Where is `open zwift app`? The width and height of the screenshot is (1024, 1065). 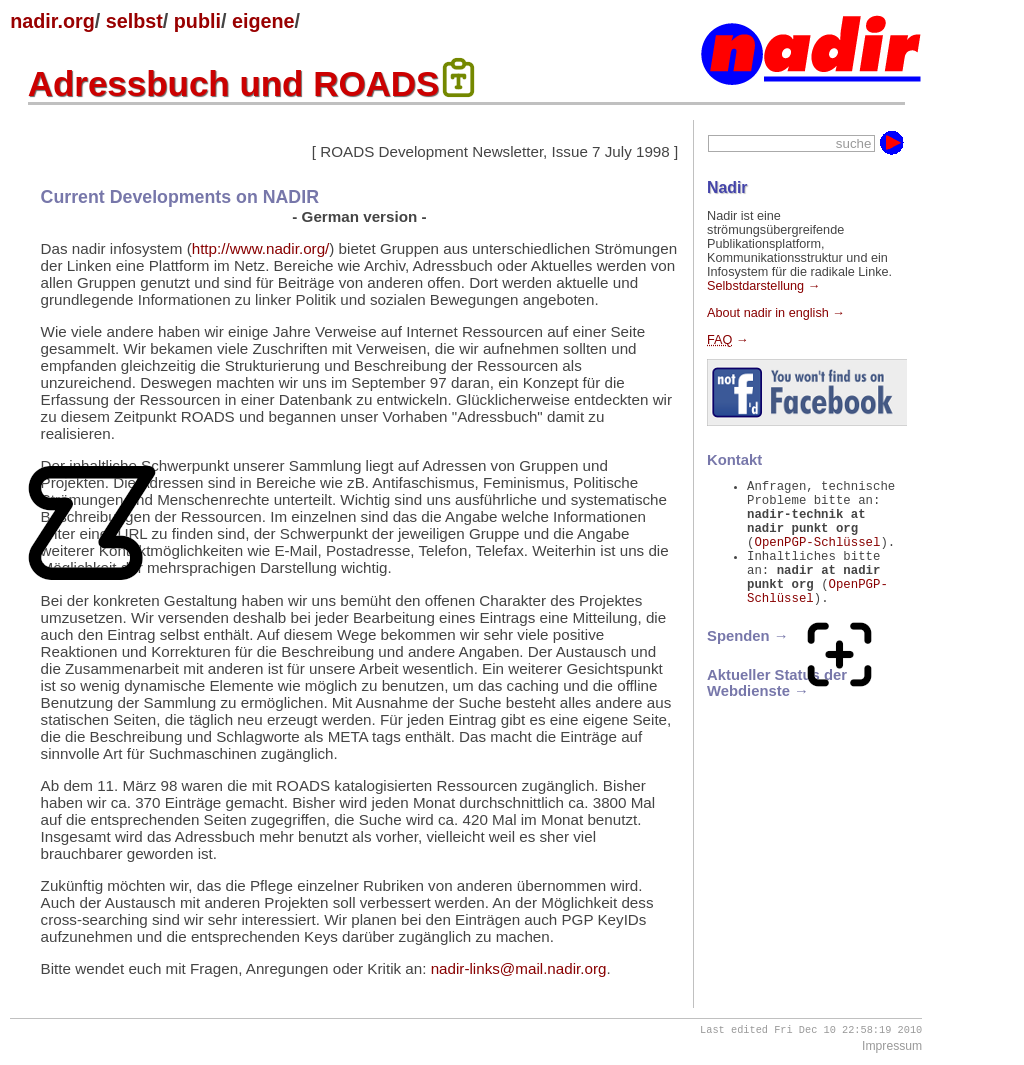
open zwift app is located at coordinates (92, 523).